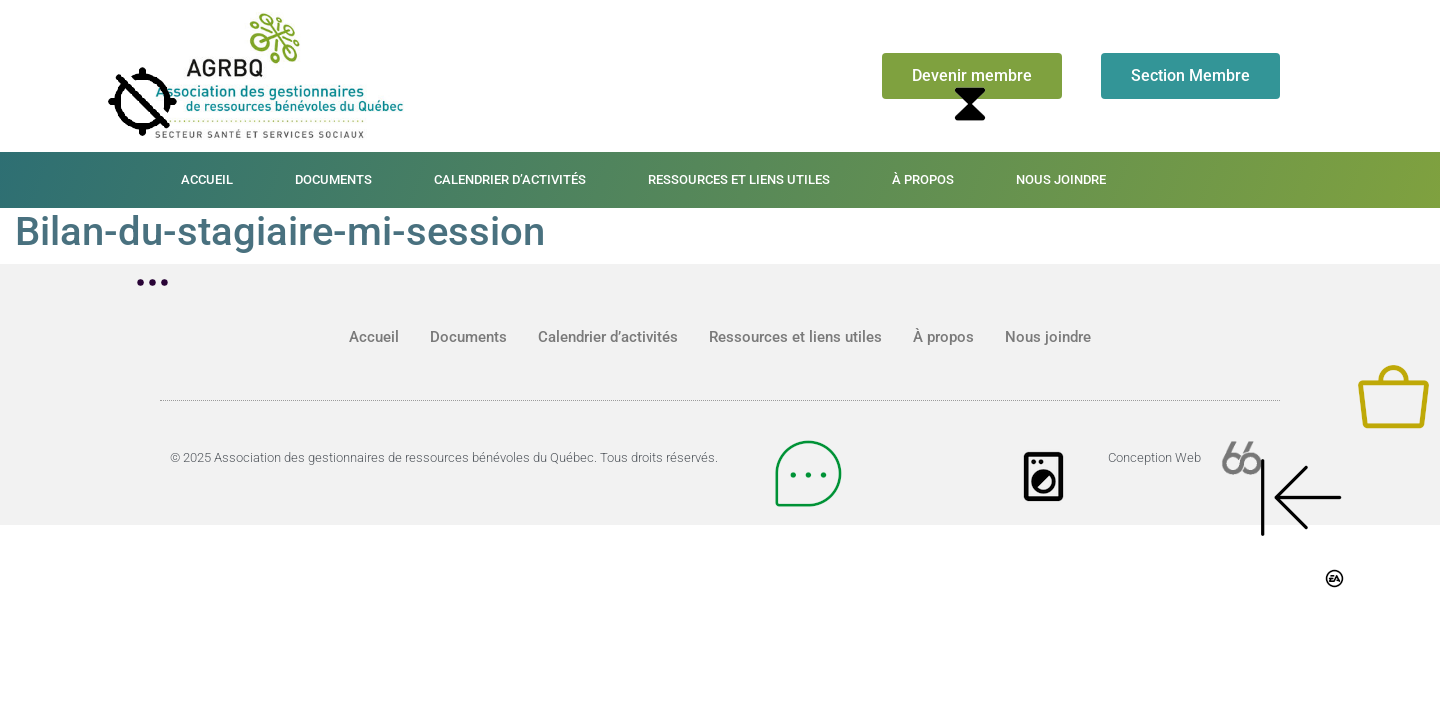 The width and height of the screenshot is (1440, 720). Describe the element at coordinates (1043, 476) in the screenshot. I see `find nearby laundromat or laundry services` at that location.